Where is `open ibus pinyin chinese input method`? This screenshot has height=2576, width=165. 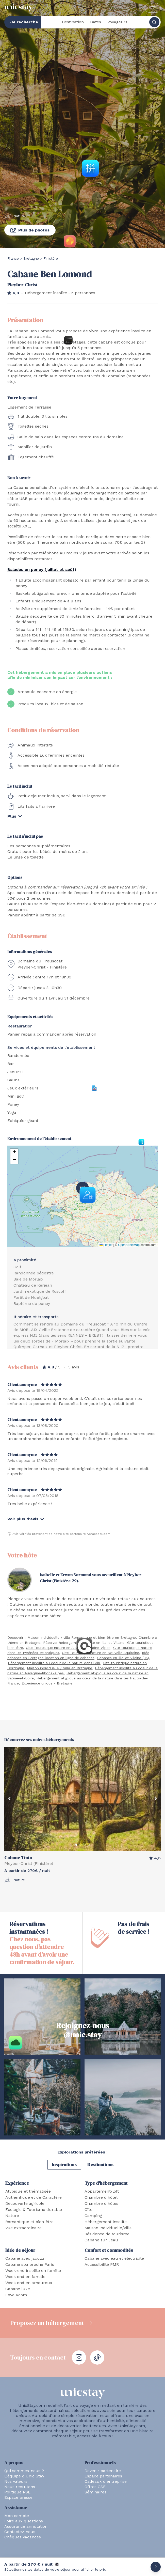
open ibus pinyin chinese input method is located at coordinates (90, 168).